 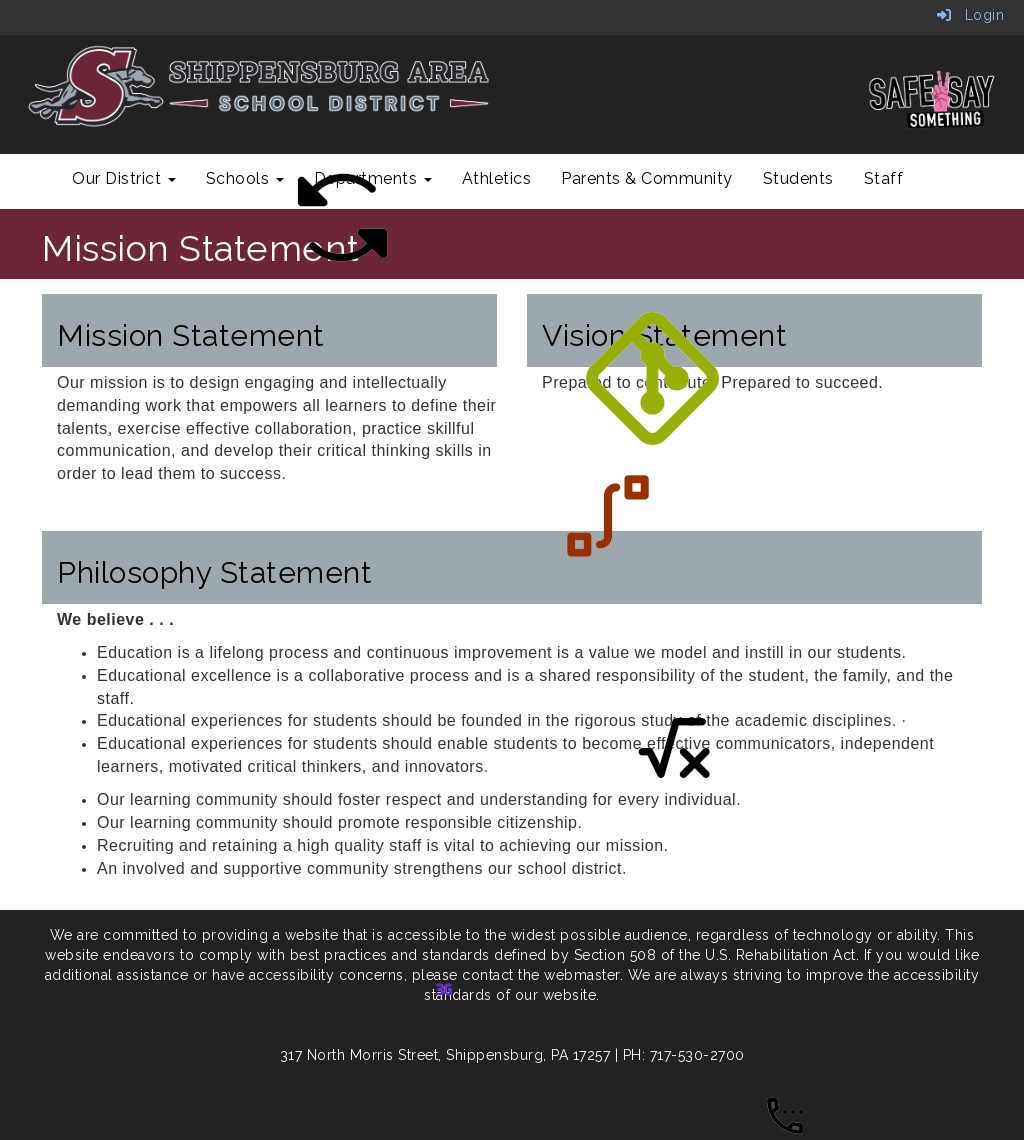 I want to click on refresh or reload content, so click(x=342, y=217).